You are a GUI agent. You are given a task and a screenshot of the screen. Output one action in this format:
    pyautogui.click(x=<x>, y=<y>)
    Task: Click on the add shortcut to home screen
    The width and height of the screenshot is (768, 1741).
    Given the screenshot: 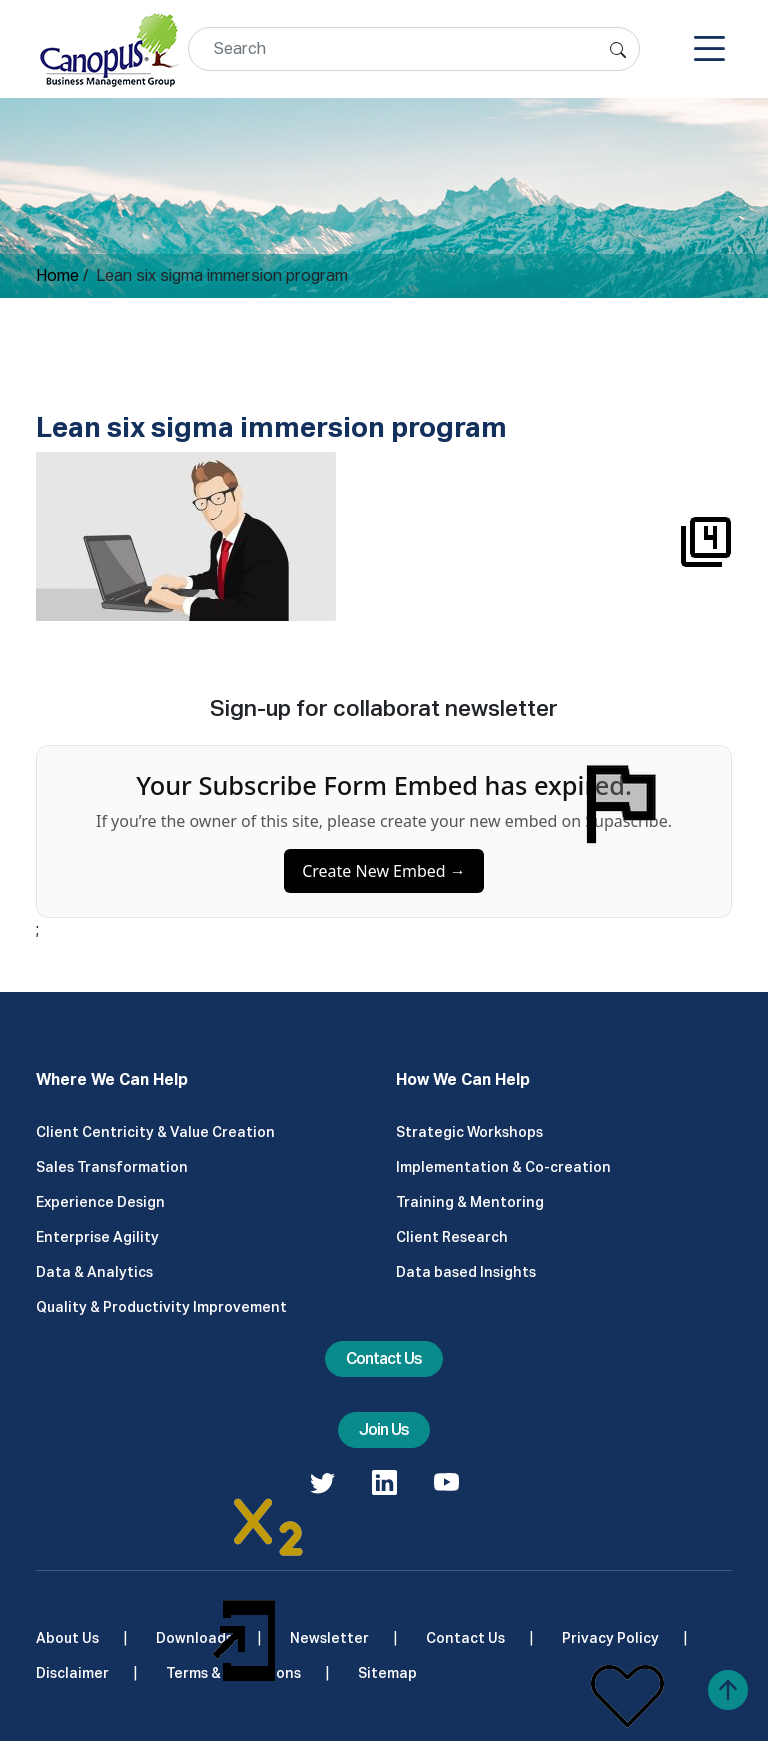 What is the action you would take?
    pyautogui.click(x=245, y=1640)
    